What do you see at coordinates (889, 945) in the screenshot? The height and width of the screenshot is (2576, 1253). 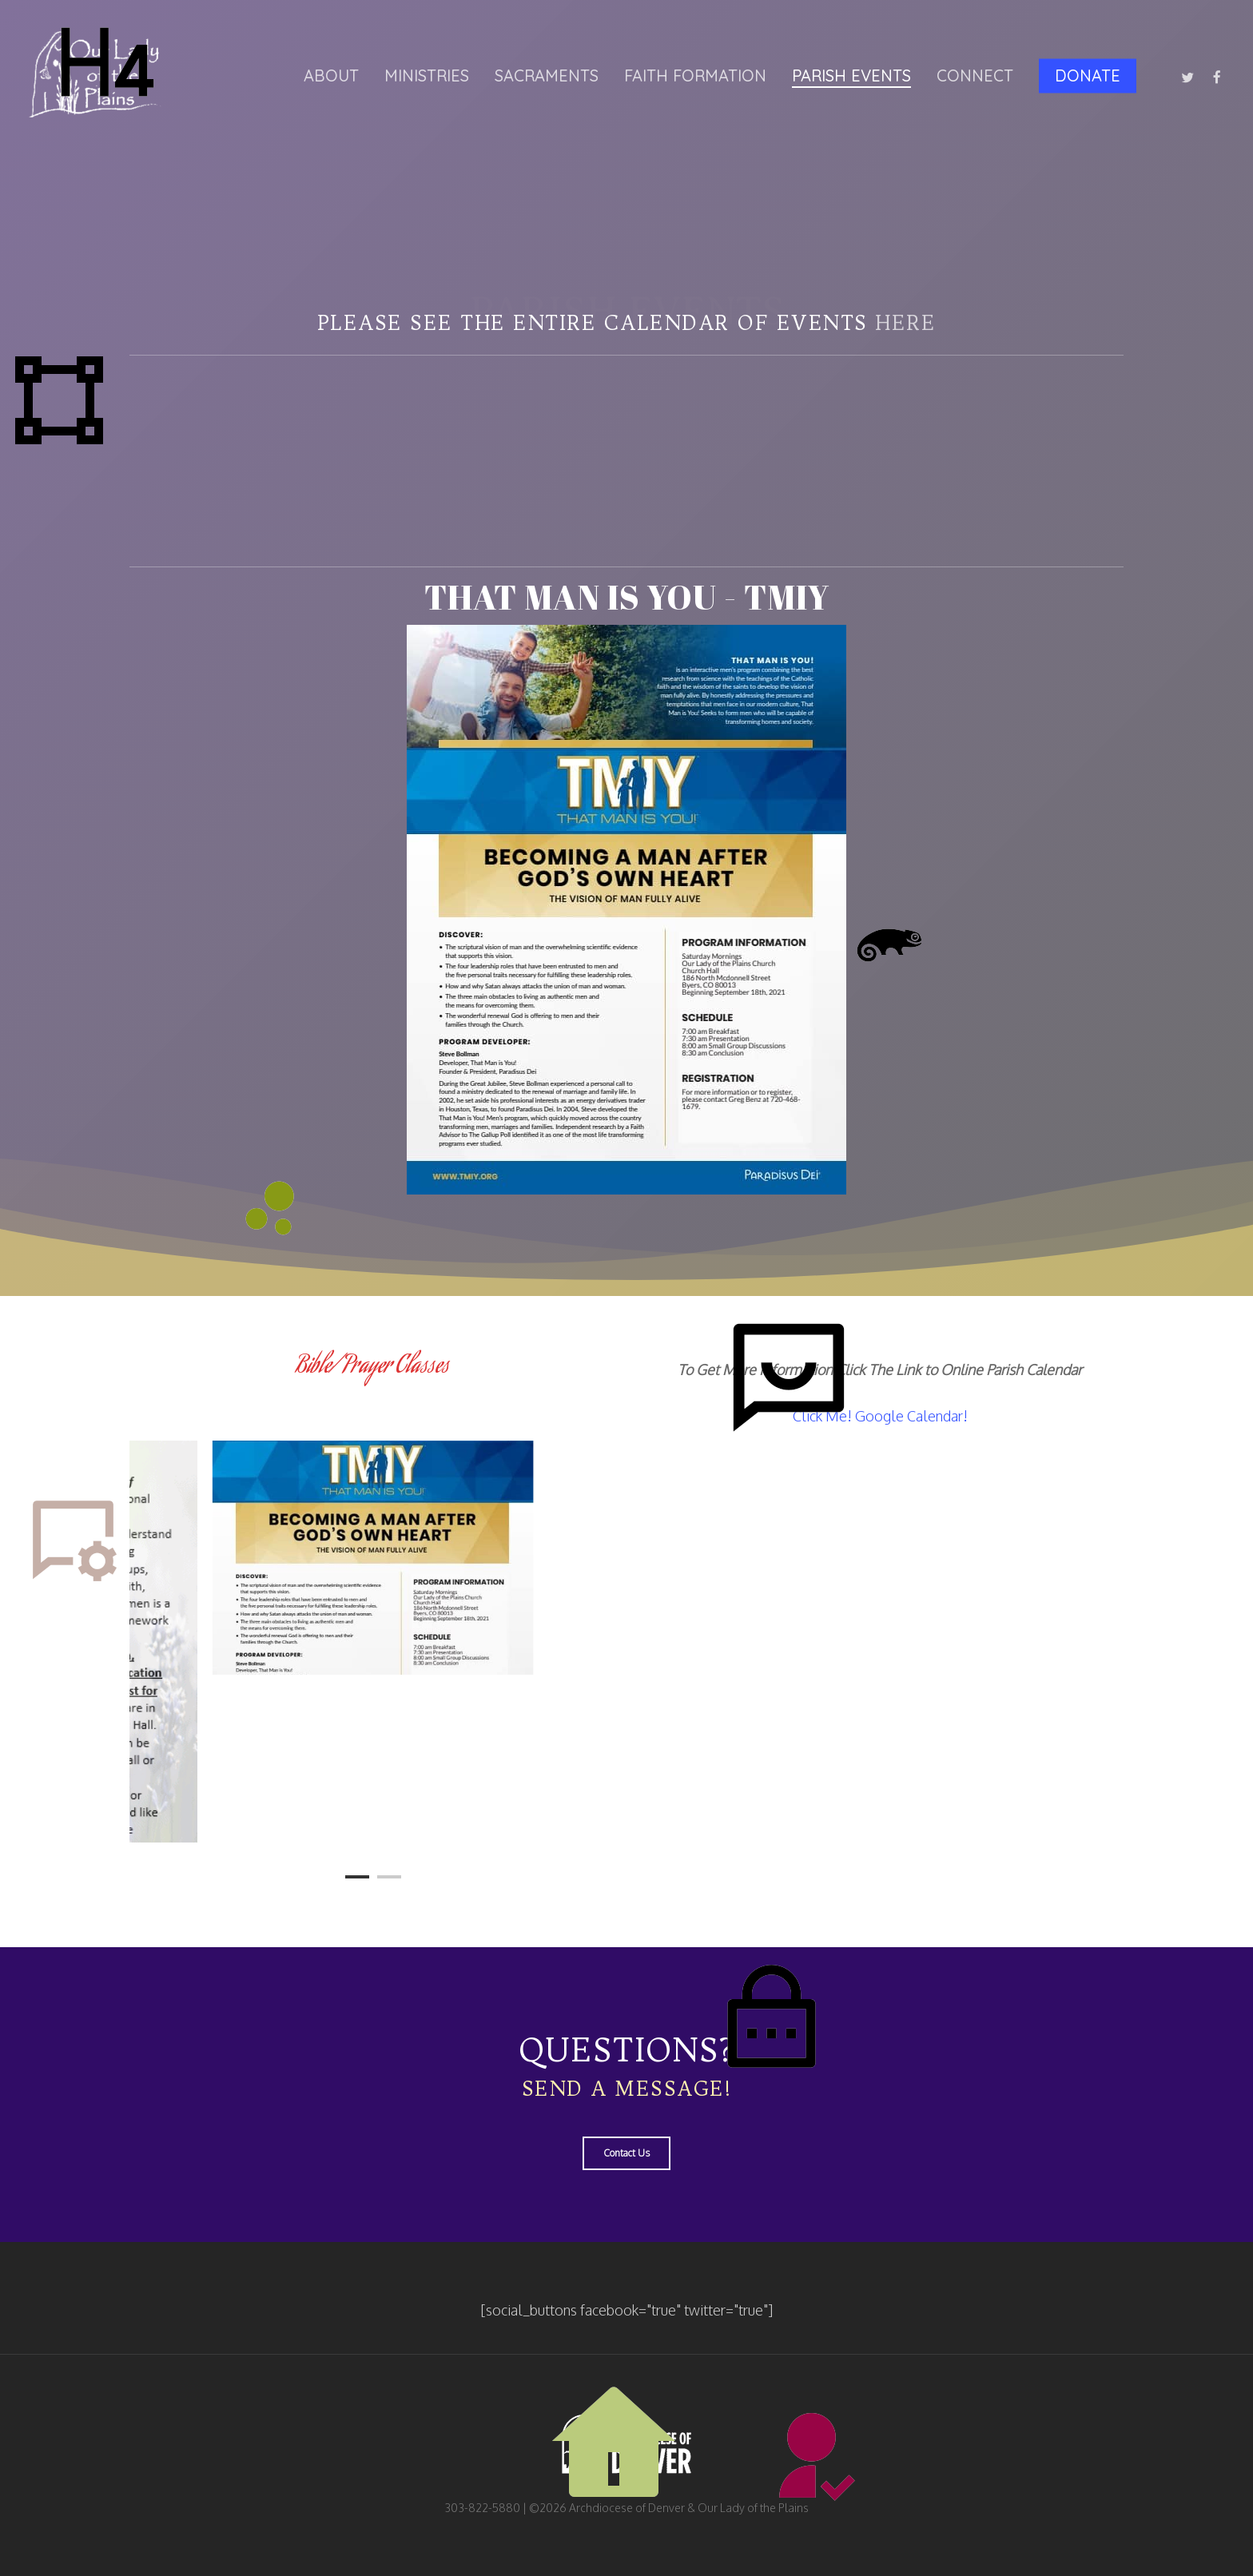 I see `openSUSE Linux distribution logo` at bounding box center [889, 945].